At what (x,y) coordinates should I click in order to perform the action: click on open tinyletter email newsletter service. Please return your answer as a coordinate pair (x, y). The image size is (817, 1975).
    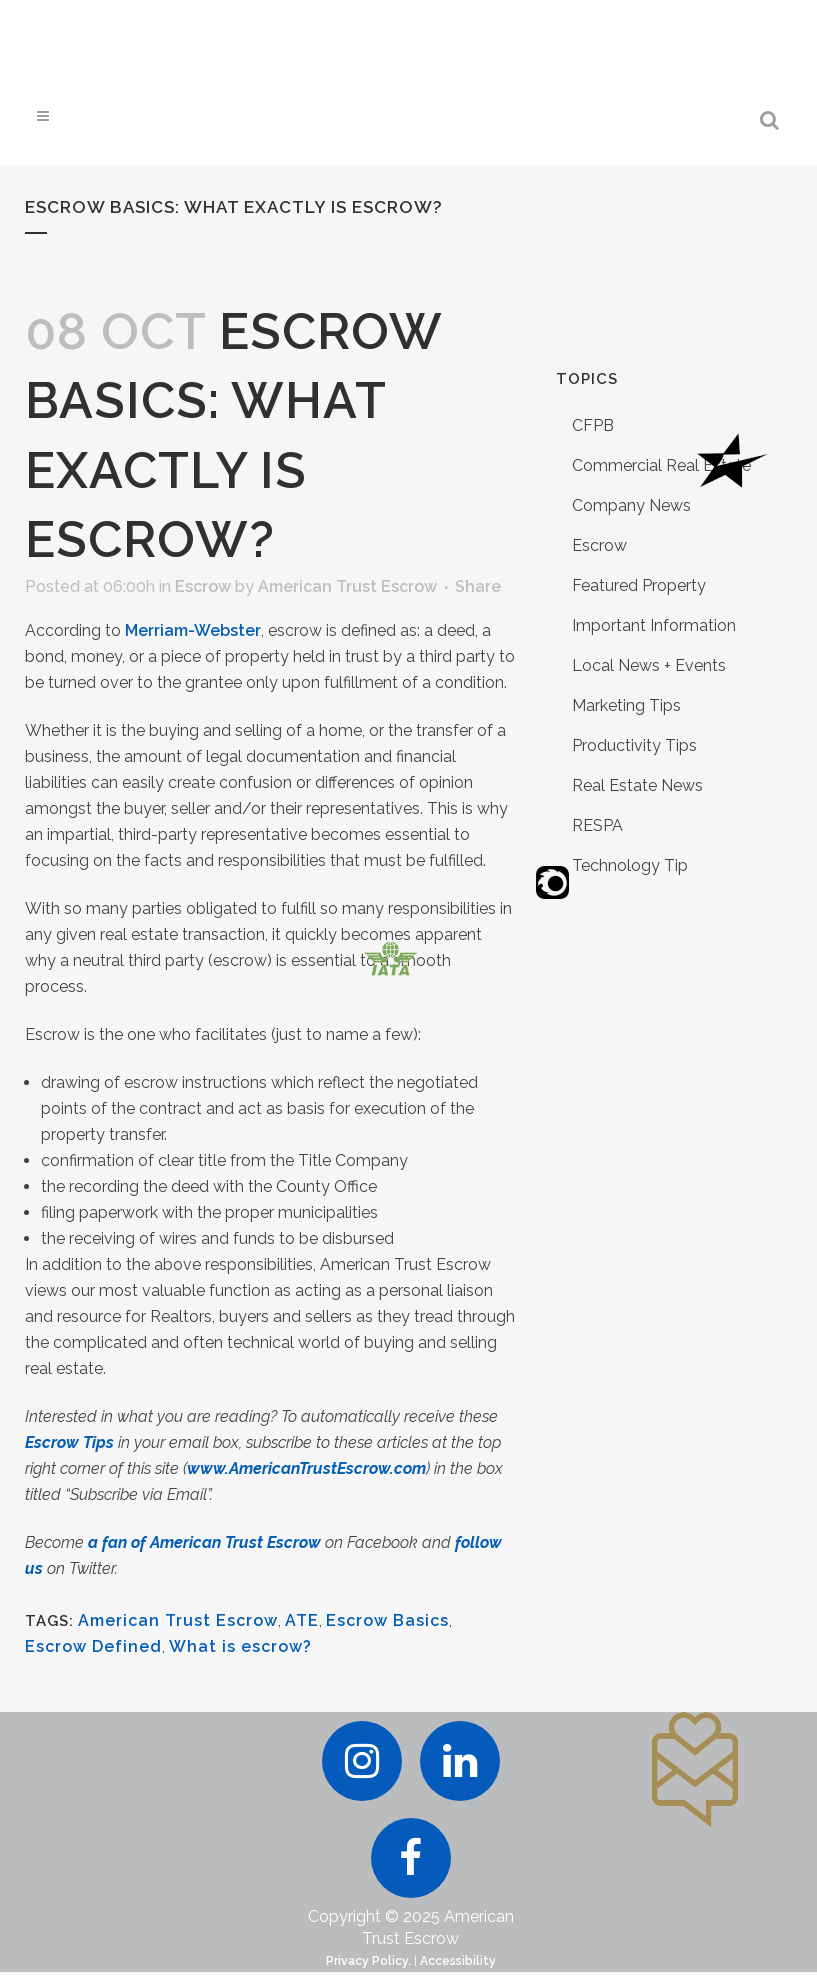
    Looking at the image, I should click on (695, 1770).